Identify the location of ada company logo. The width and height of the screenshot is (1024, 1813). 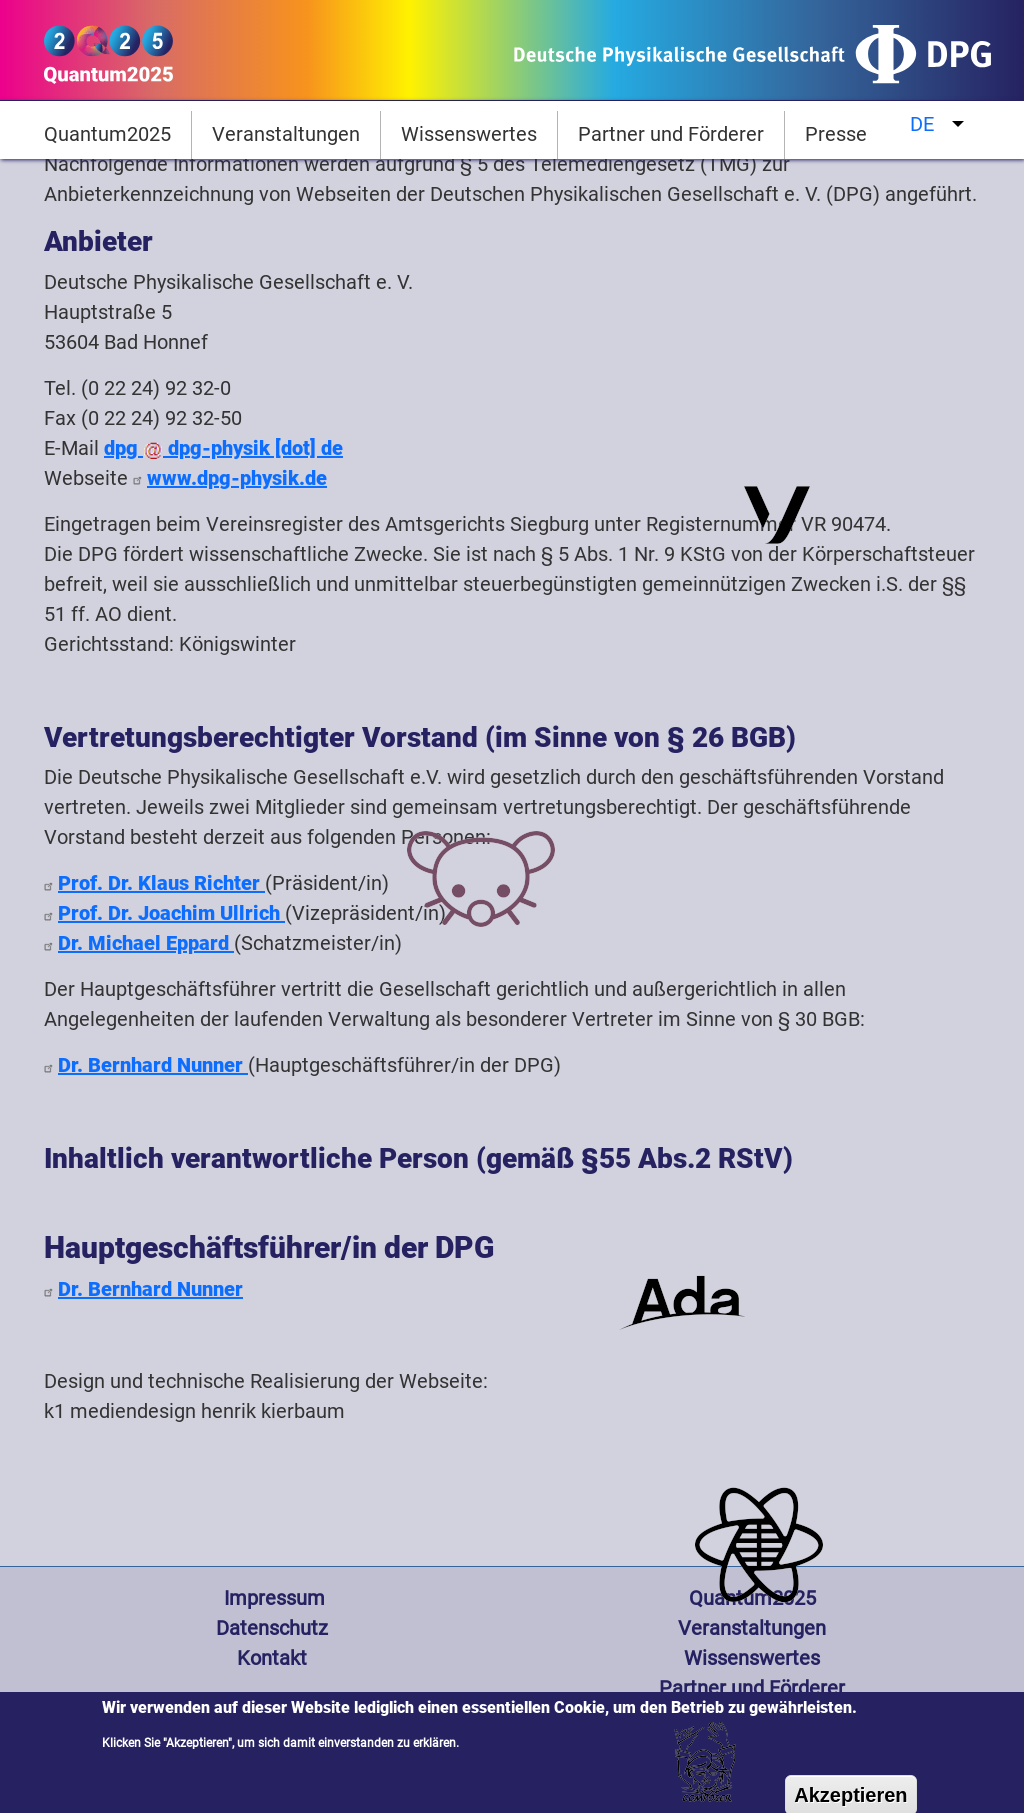
(682, 1303).